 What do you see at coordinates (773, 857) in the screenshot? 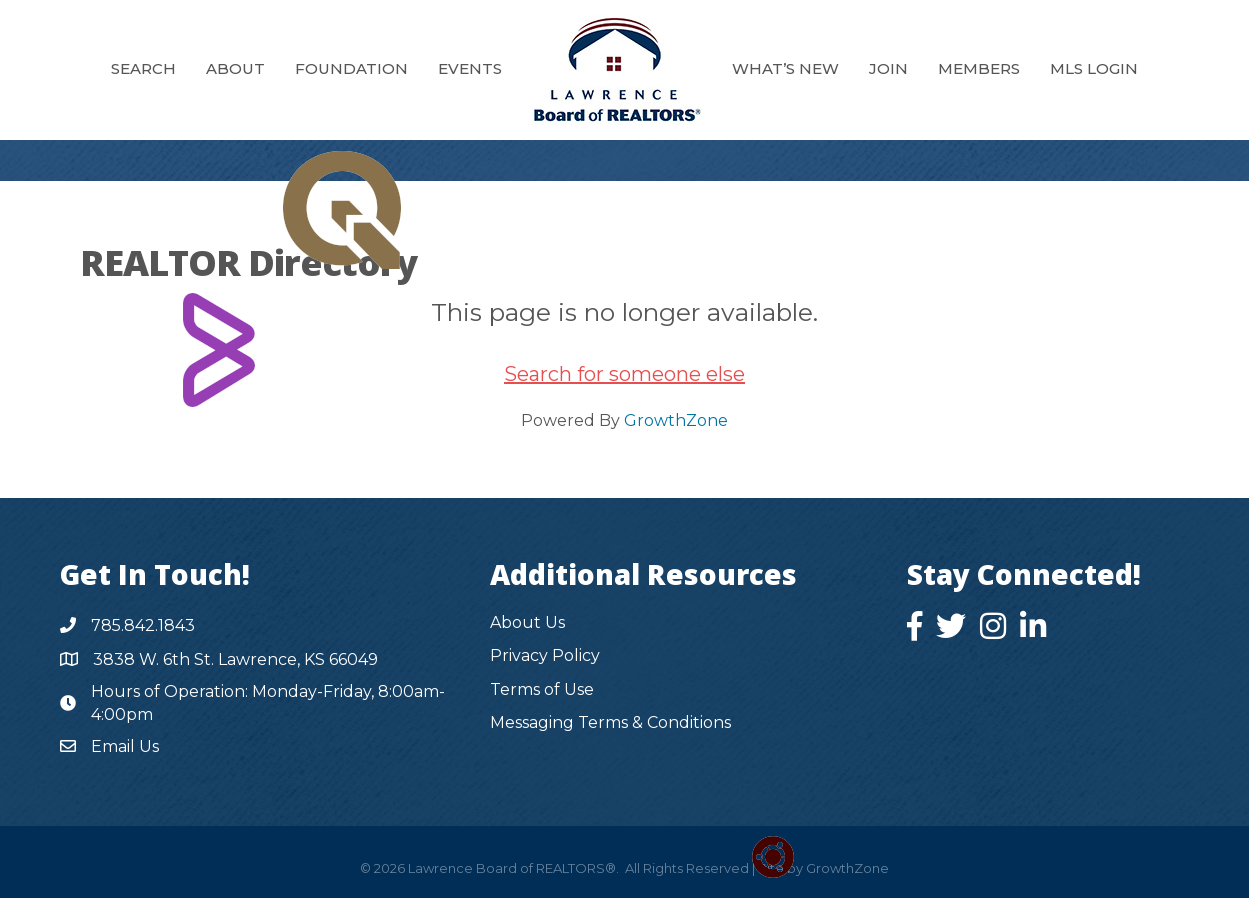
I see `launch ubuntu operating system` at bounding box center [773, 857].